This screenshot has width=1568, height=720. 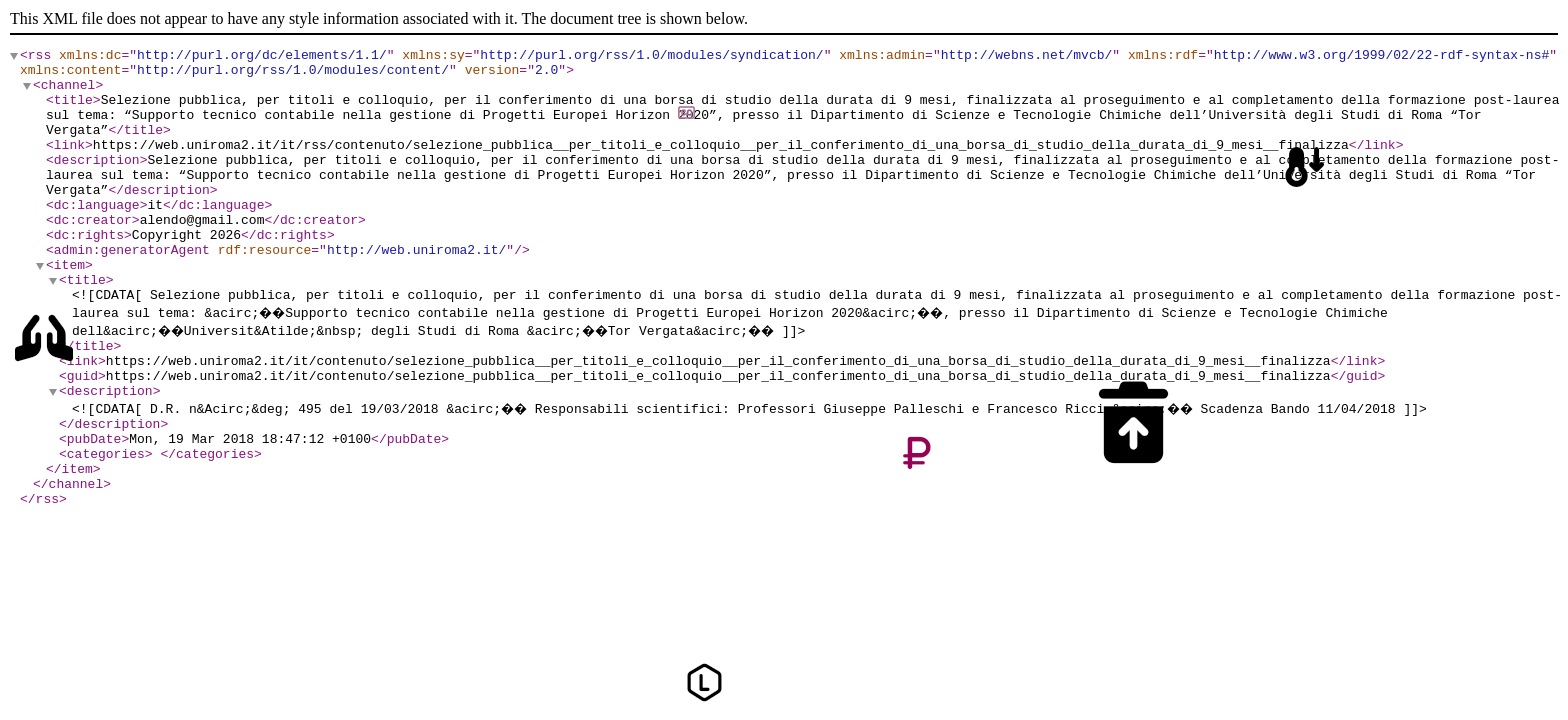 I want to click on restore item from trash, so click(x=1133, y=423).